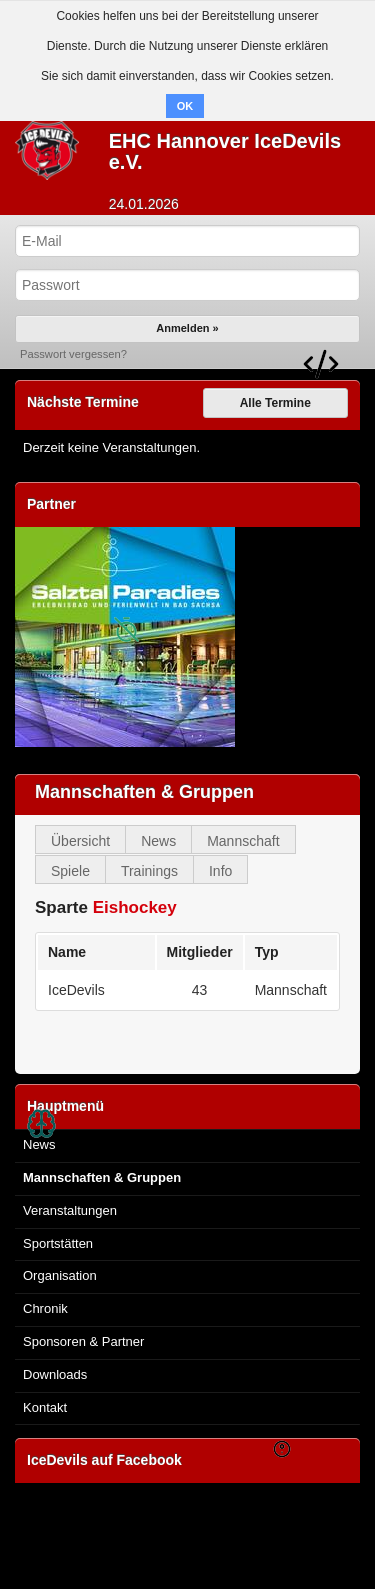  Describe the element at coordinates (126, 629) in the screenshot. I see `disable or cancel timer` at that location.